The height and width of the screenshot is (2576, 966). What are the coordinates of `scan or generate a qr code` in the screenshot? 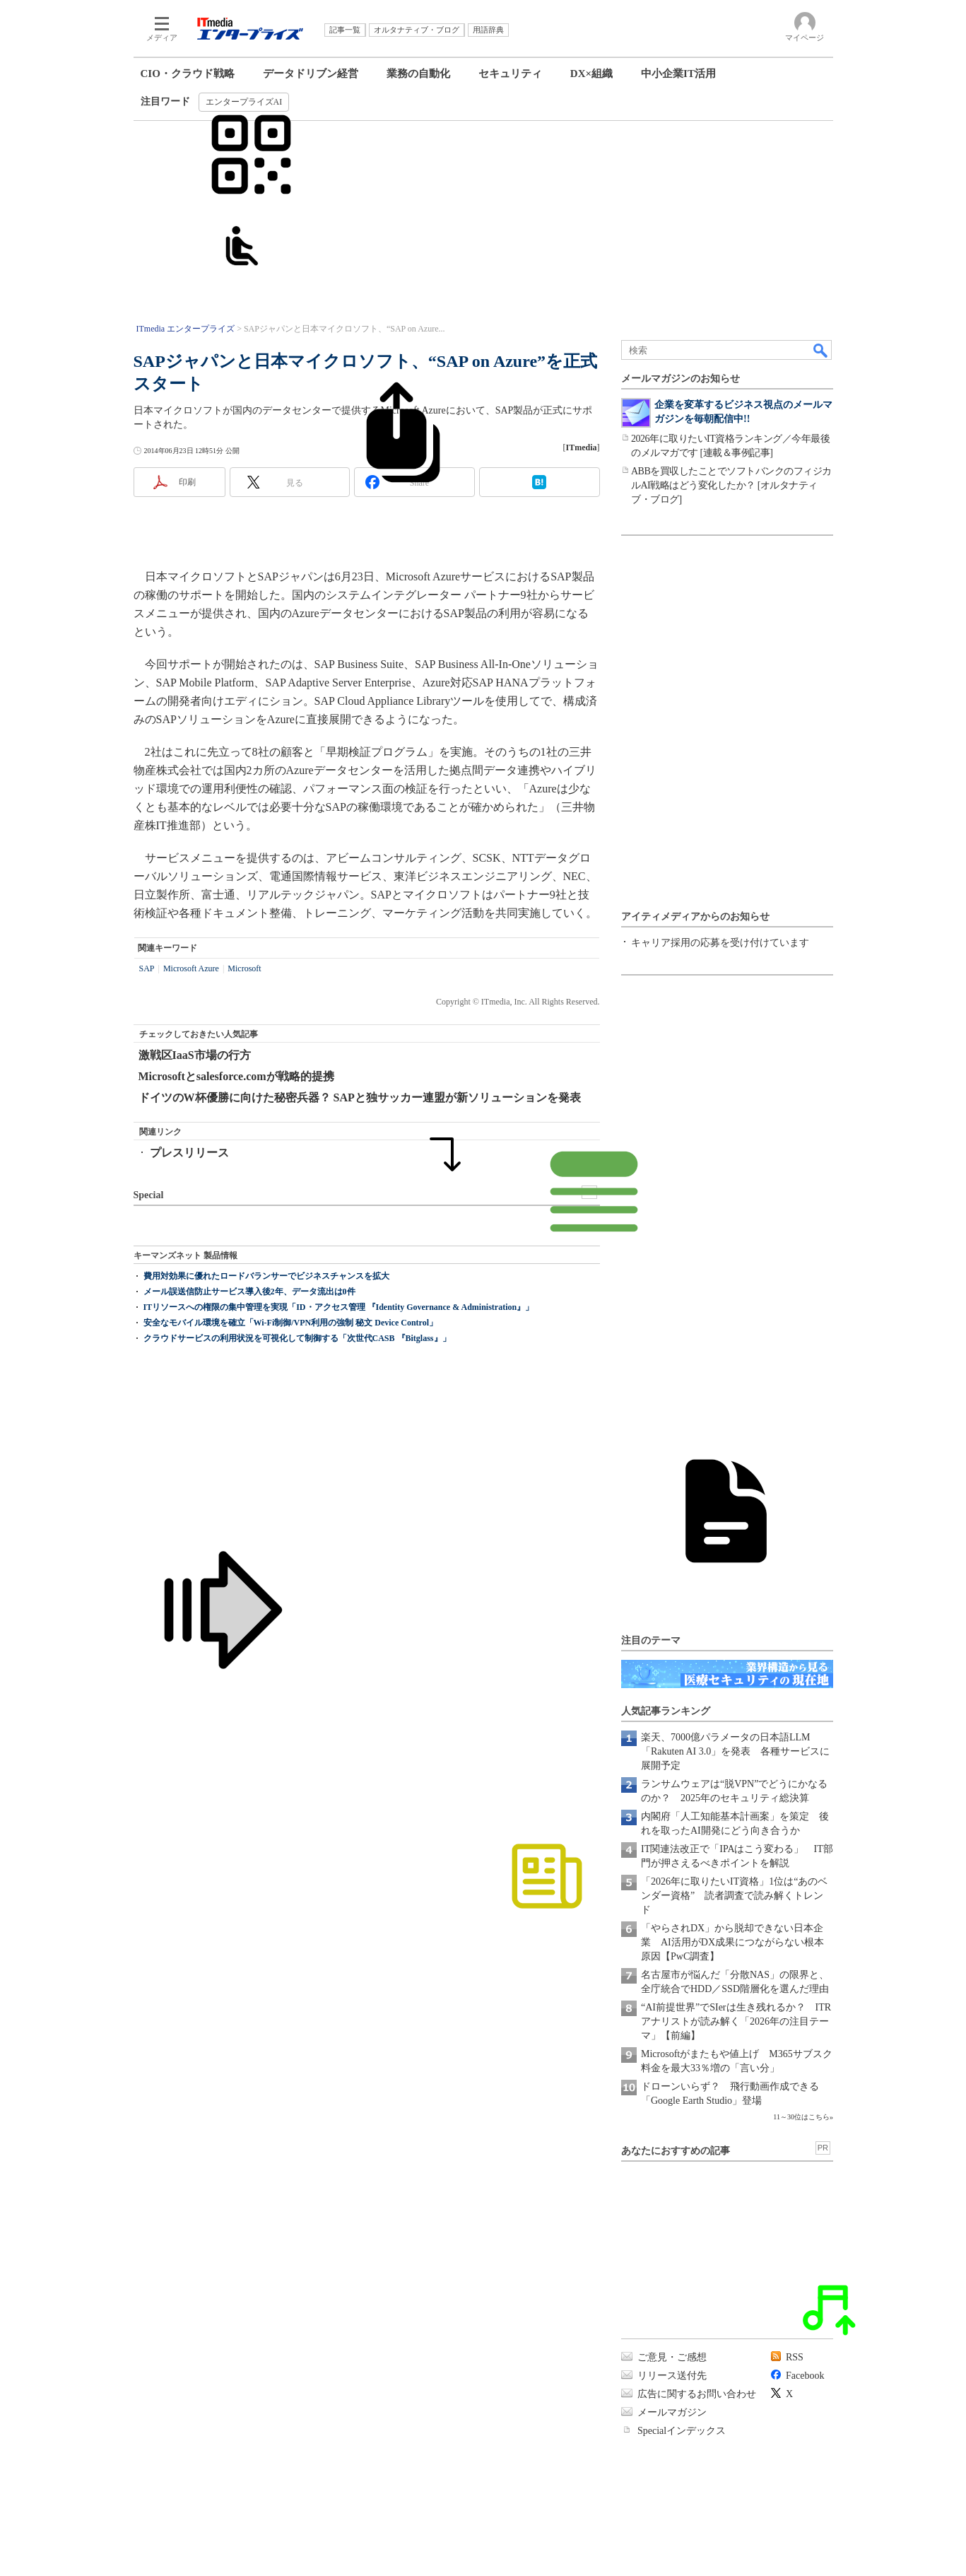 It's located at (251, 154).